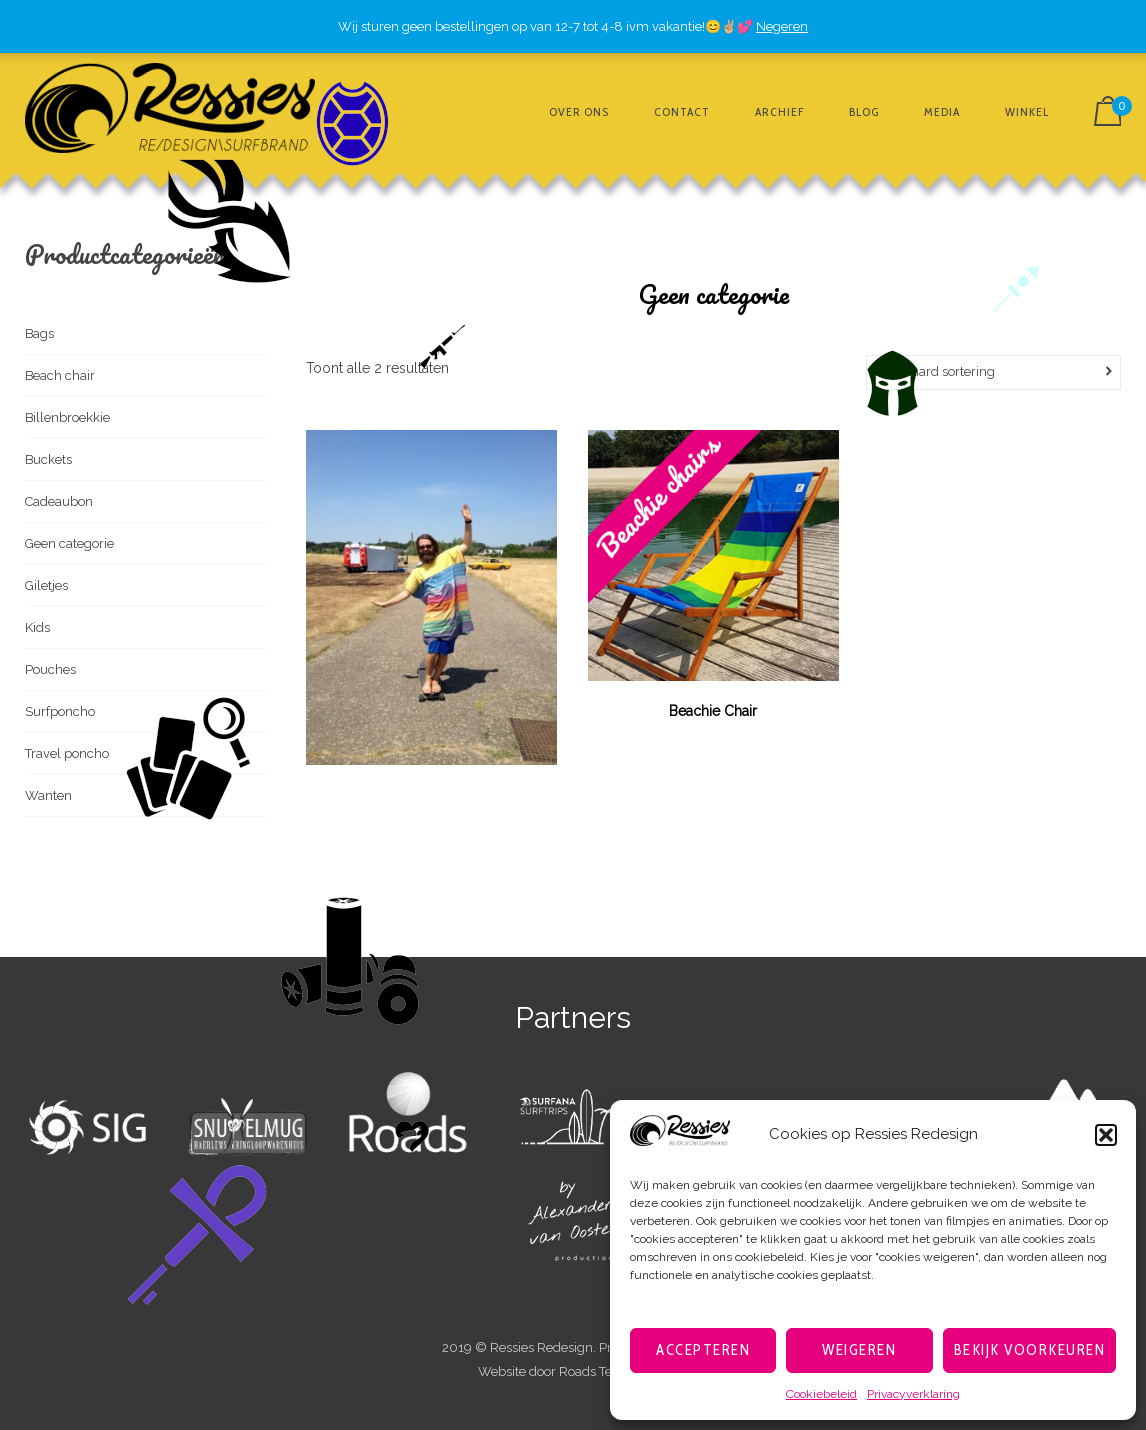 The width and height of the screenshot is (1146, 1430). Describe the element at coordinates (442, 346) in the screenshot. I see `select the FN FAL rifle weapon` at that location.